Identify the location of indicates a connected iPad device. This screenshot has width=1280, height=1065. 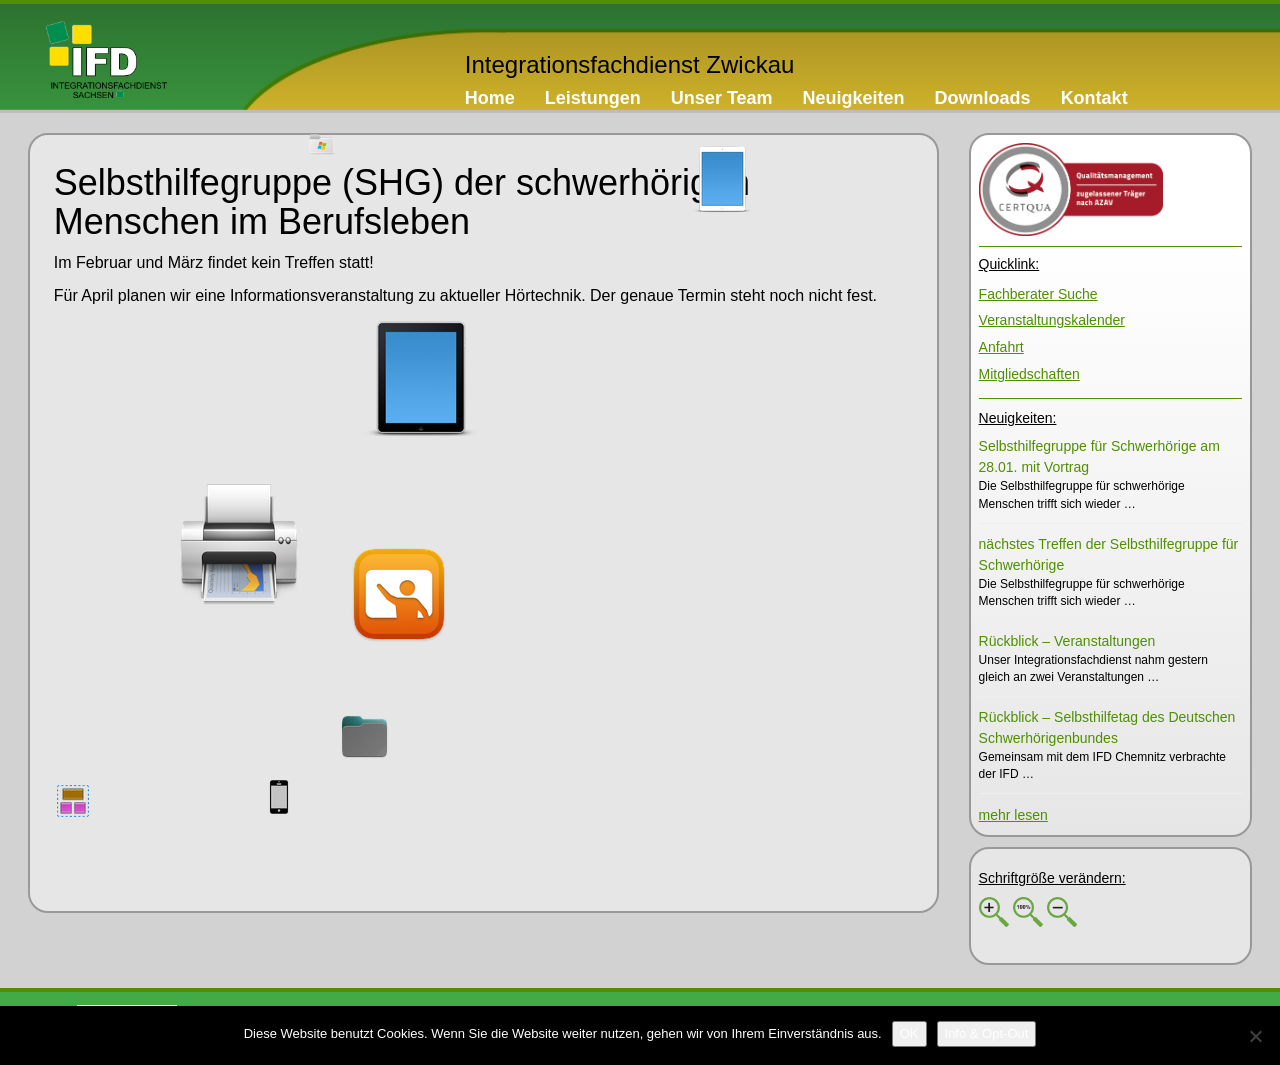
(421, 378).